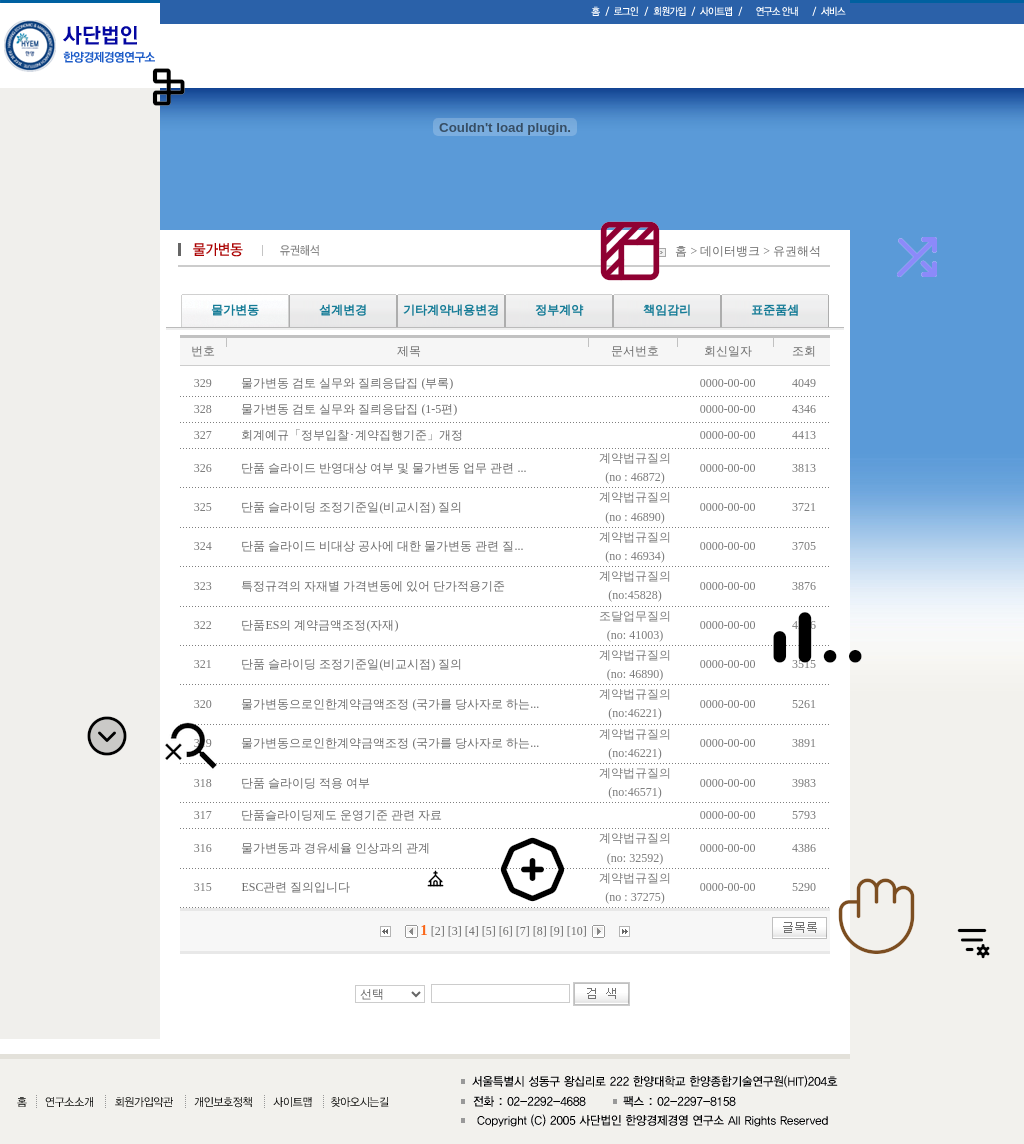  Describe the element at coordinates (194, 746) in the screenshot. I see `search is disabled or unavailable` at that location.